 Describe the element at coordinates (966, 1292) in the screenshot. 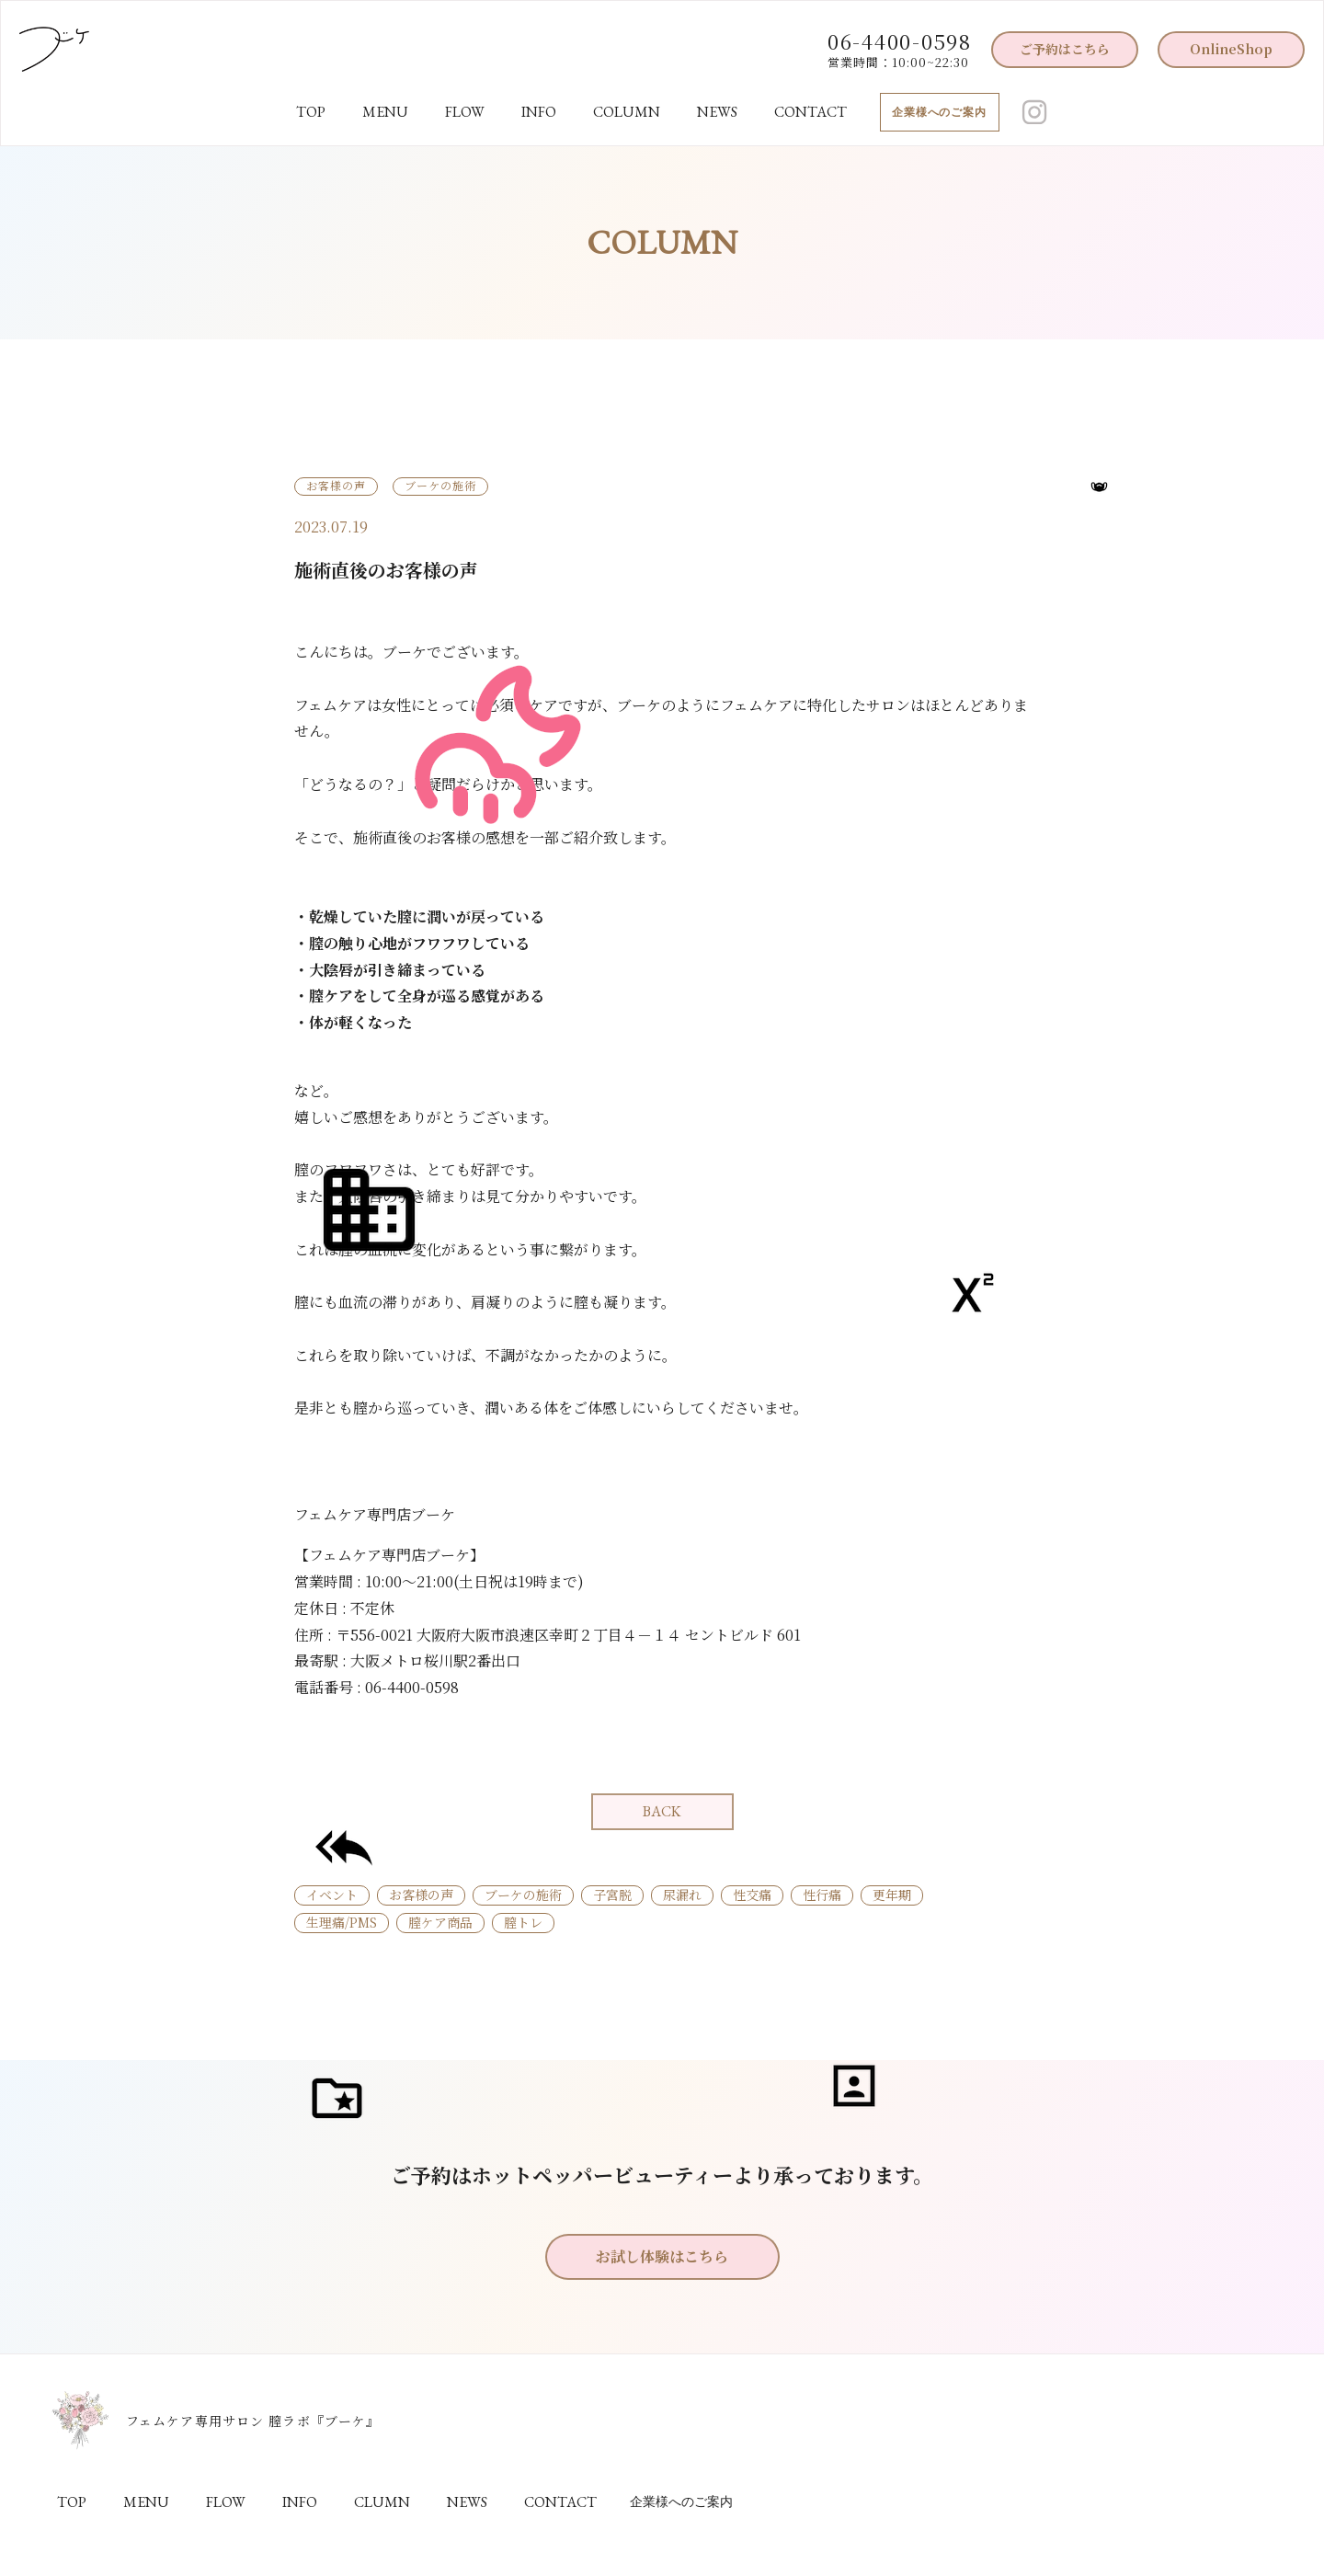

I see `format selected text as superscript` at that location.